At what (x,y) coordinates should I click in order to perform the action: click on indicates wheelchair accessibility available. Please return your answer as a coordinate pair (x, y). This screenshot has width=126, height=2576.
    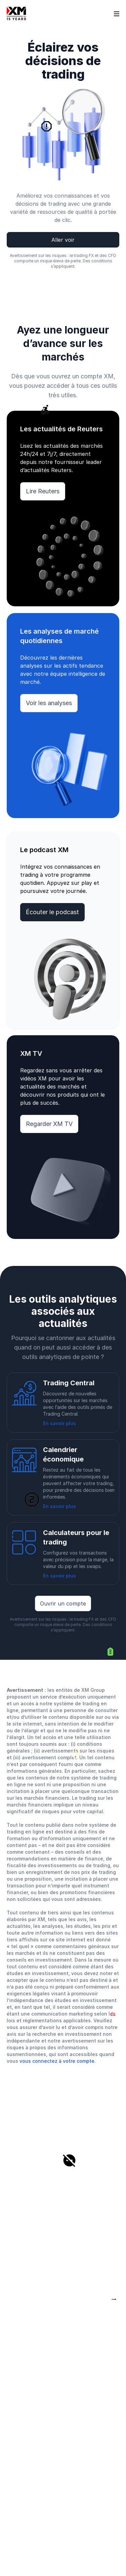
    Looking at the image, I should click on (44, 409).